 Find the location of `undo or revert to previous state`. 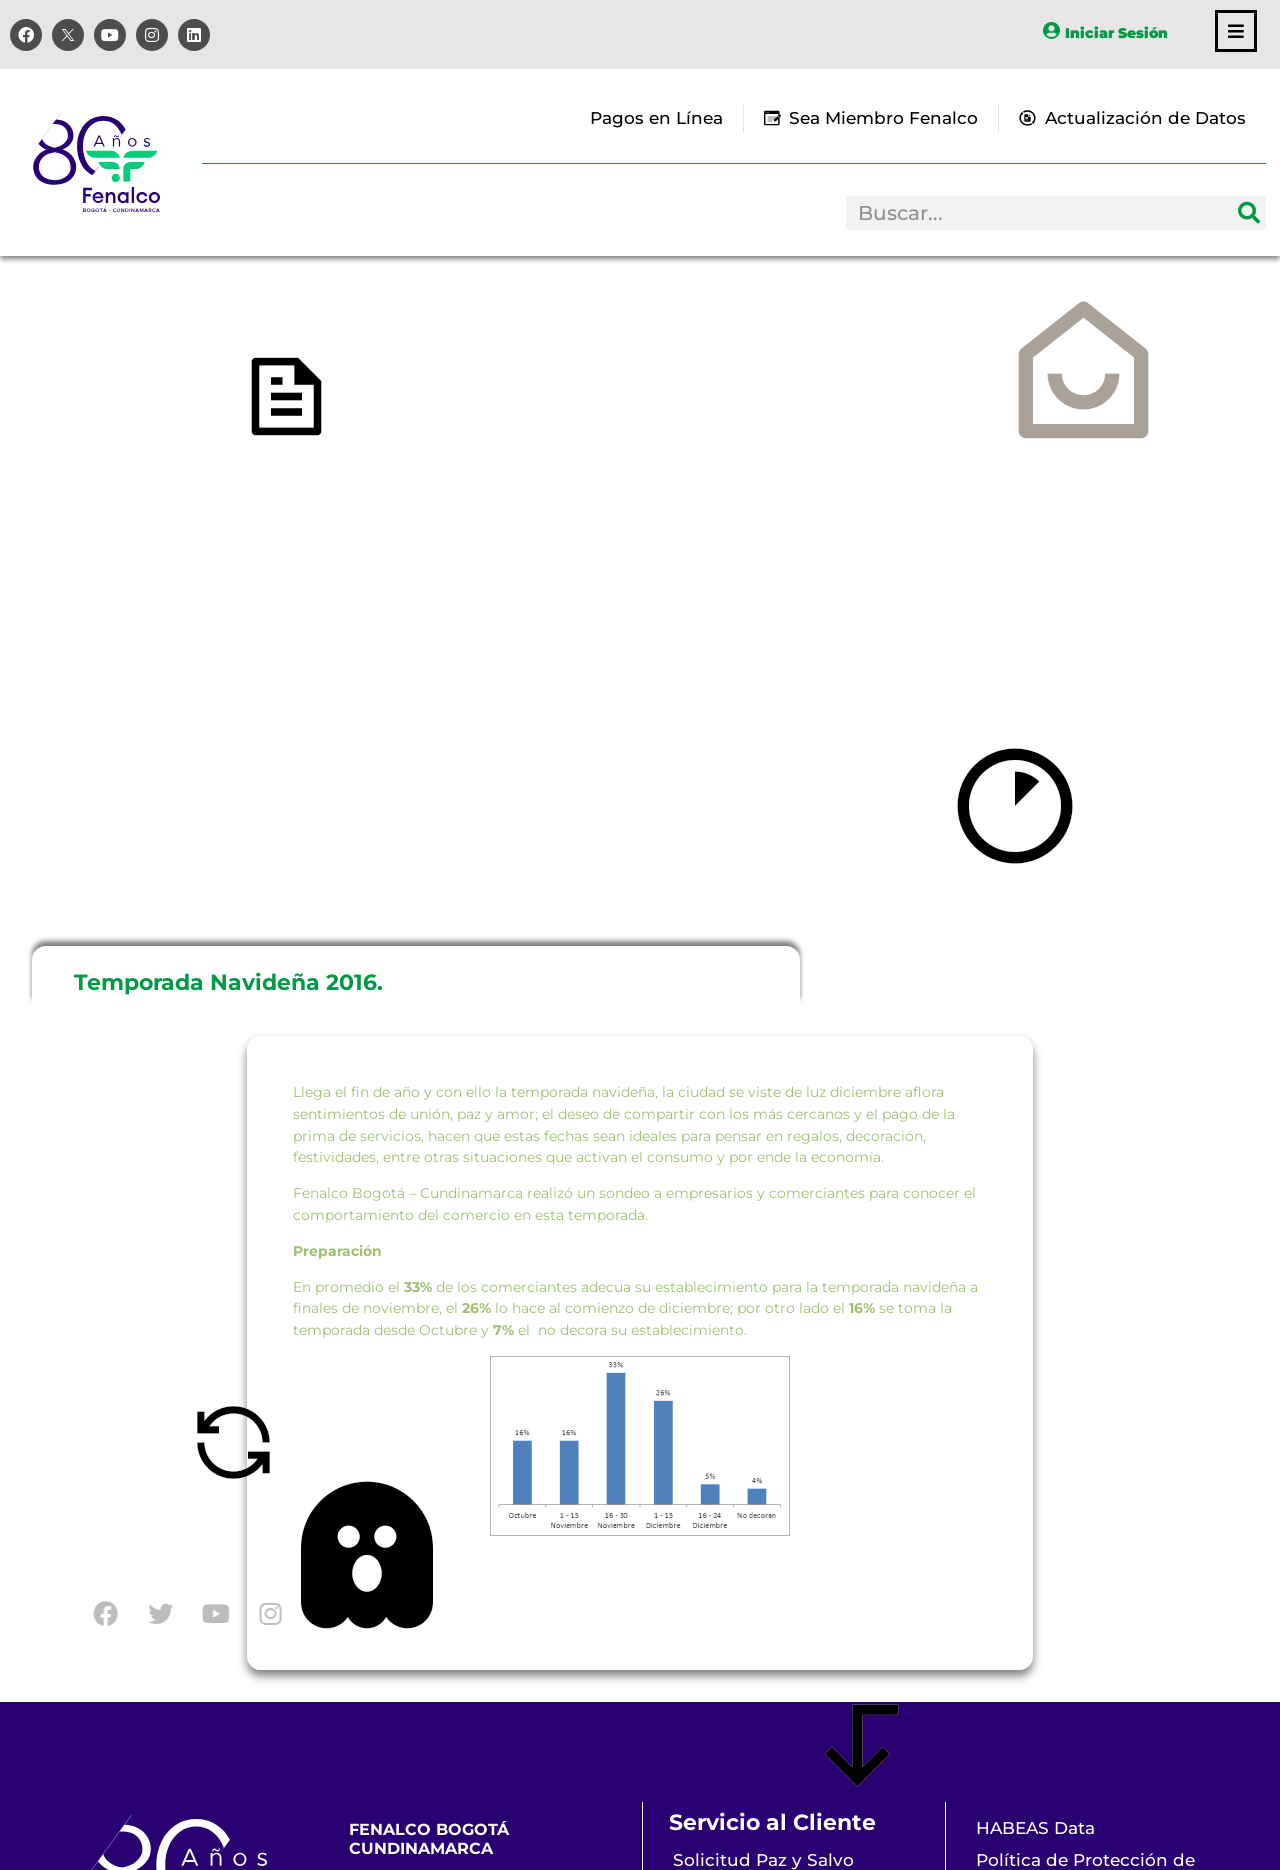

undo or revert to previous state is located at coordinates (233, 1442).